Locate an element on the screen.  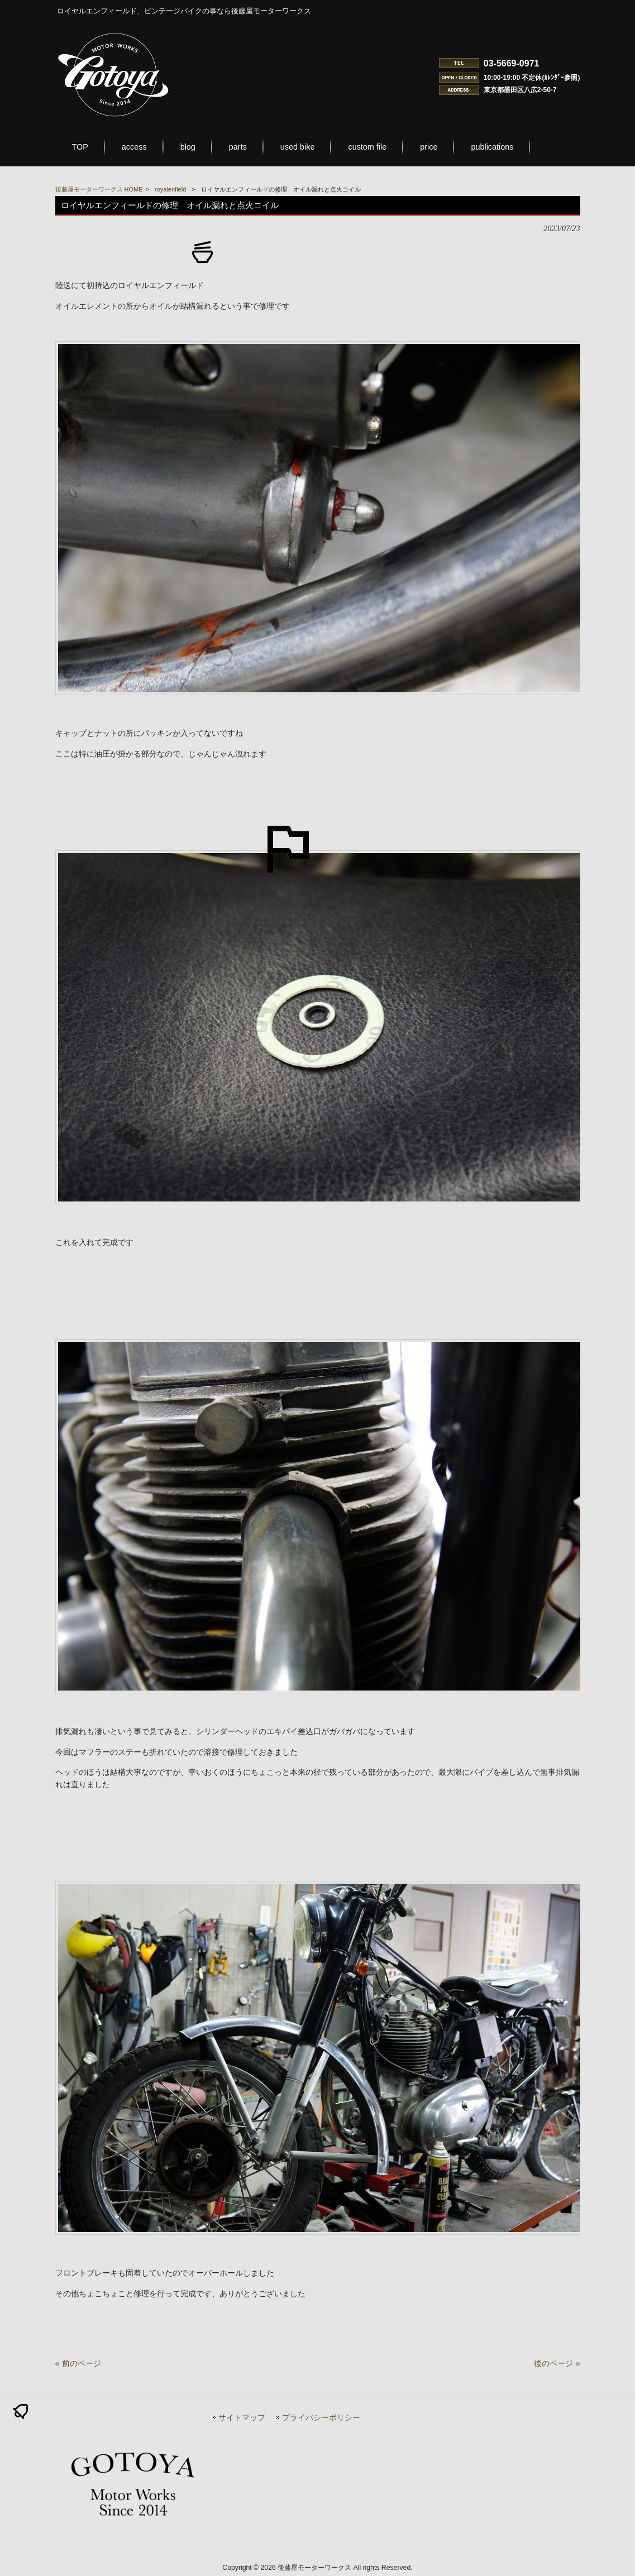
active notification alert is located at coordinates (21, 2411).